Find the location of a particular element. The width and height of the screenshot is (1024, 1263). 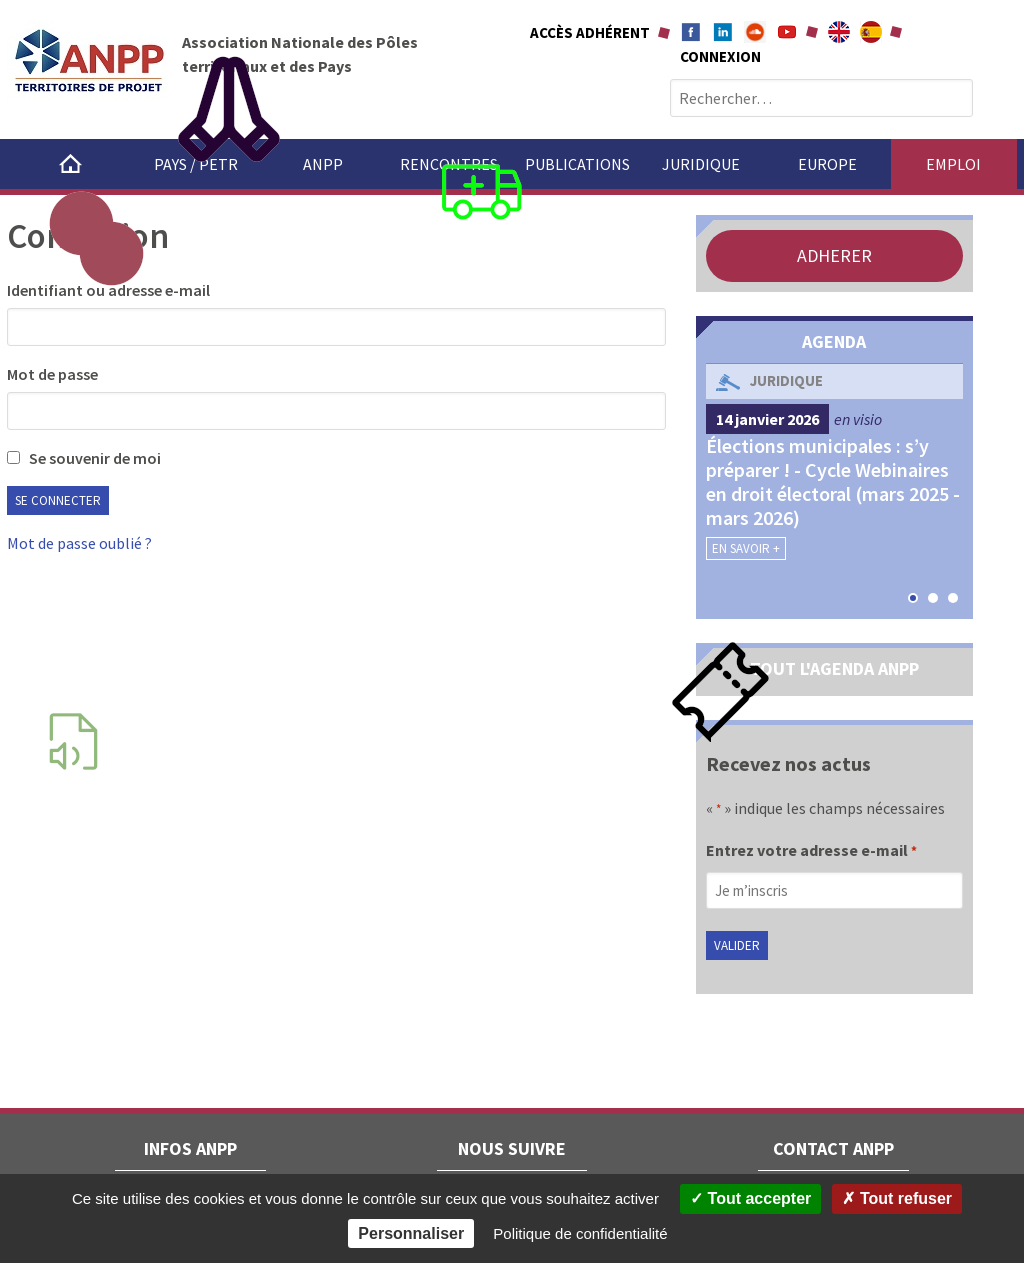

access emergency medical services is located at coordinates (479, 188).